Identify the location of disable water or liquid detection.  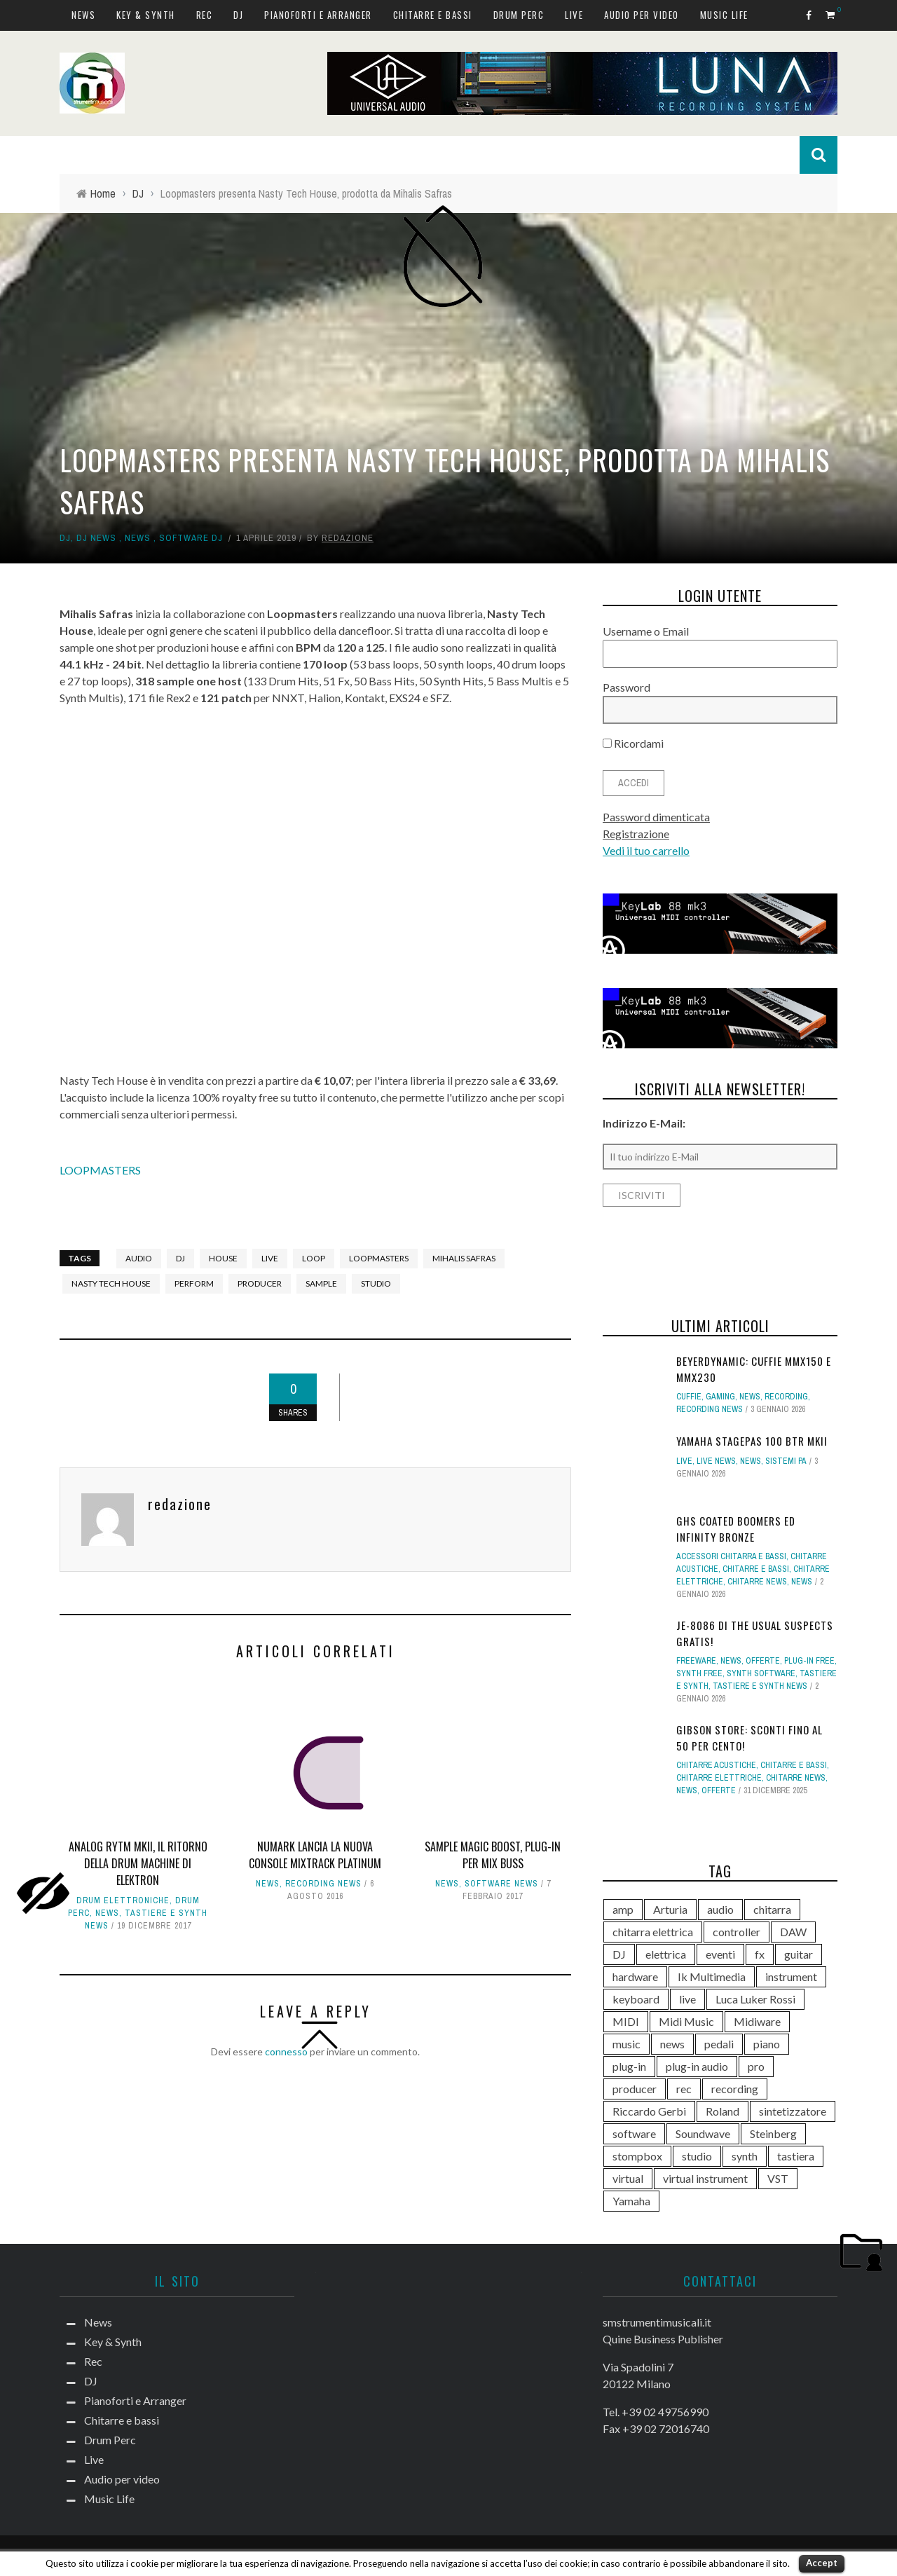
(443, 260).